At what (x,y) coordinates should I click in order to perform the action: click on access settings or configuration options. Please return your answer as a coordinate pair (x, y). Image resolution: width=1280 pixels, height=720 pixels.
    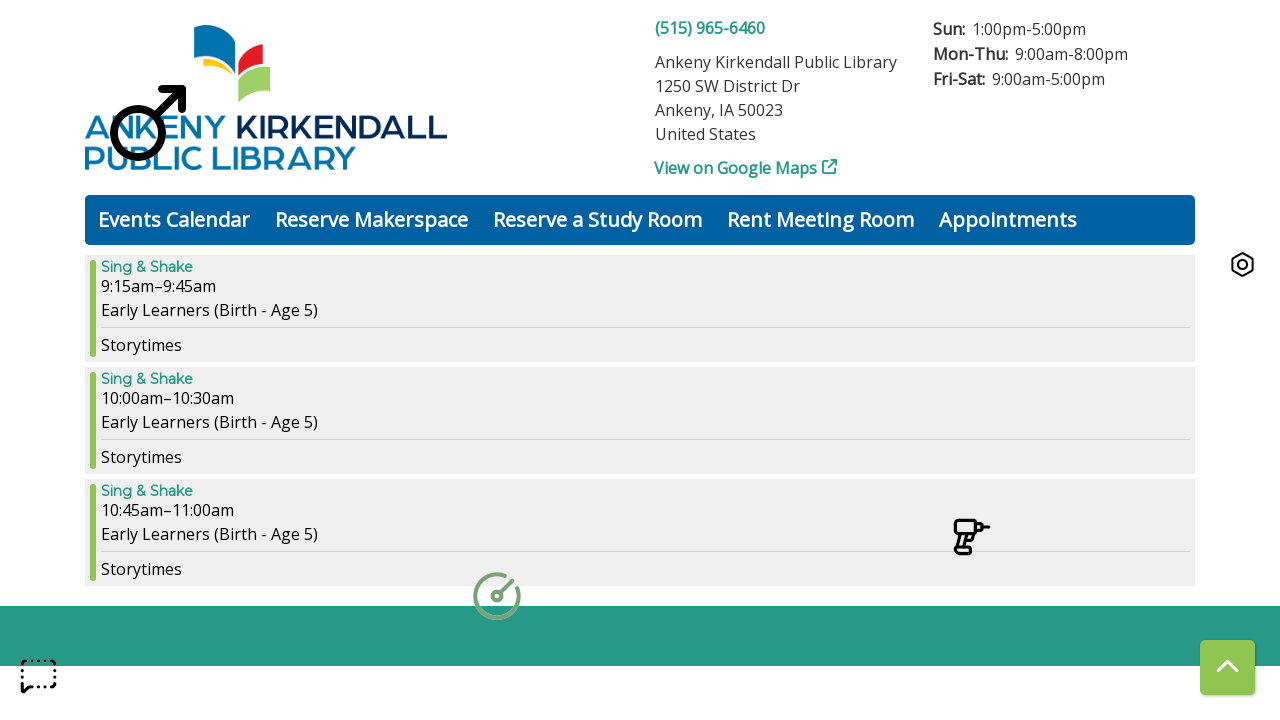
    Looking at the image, I should click on (1242, 264).